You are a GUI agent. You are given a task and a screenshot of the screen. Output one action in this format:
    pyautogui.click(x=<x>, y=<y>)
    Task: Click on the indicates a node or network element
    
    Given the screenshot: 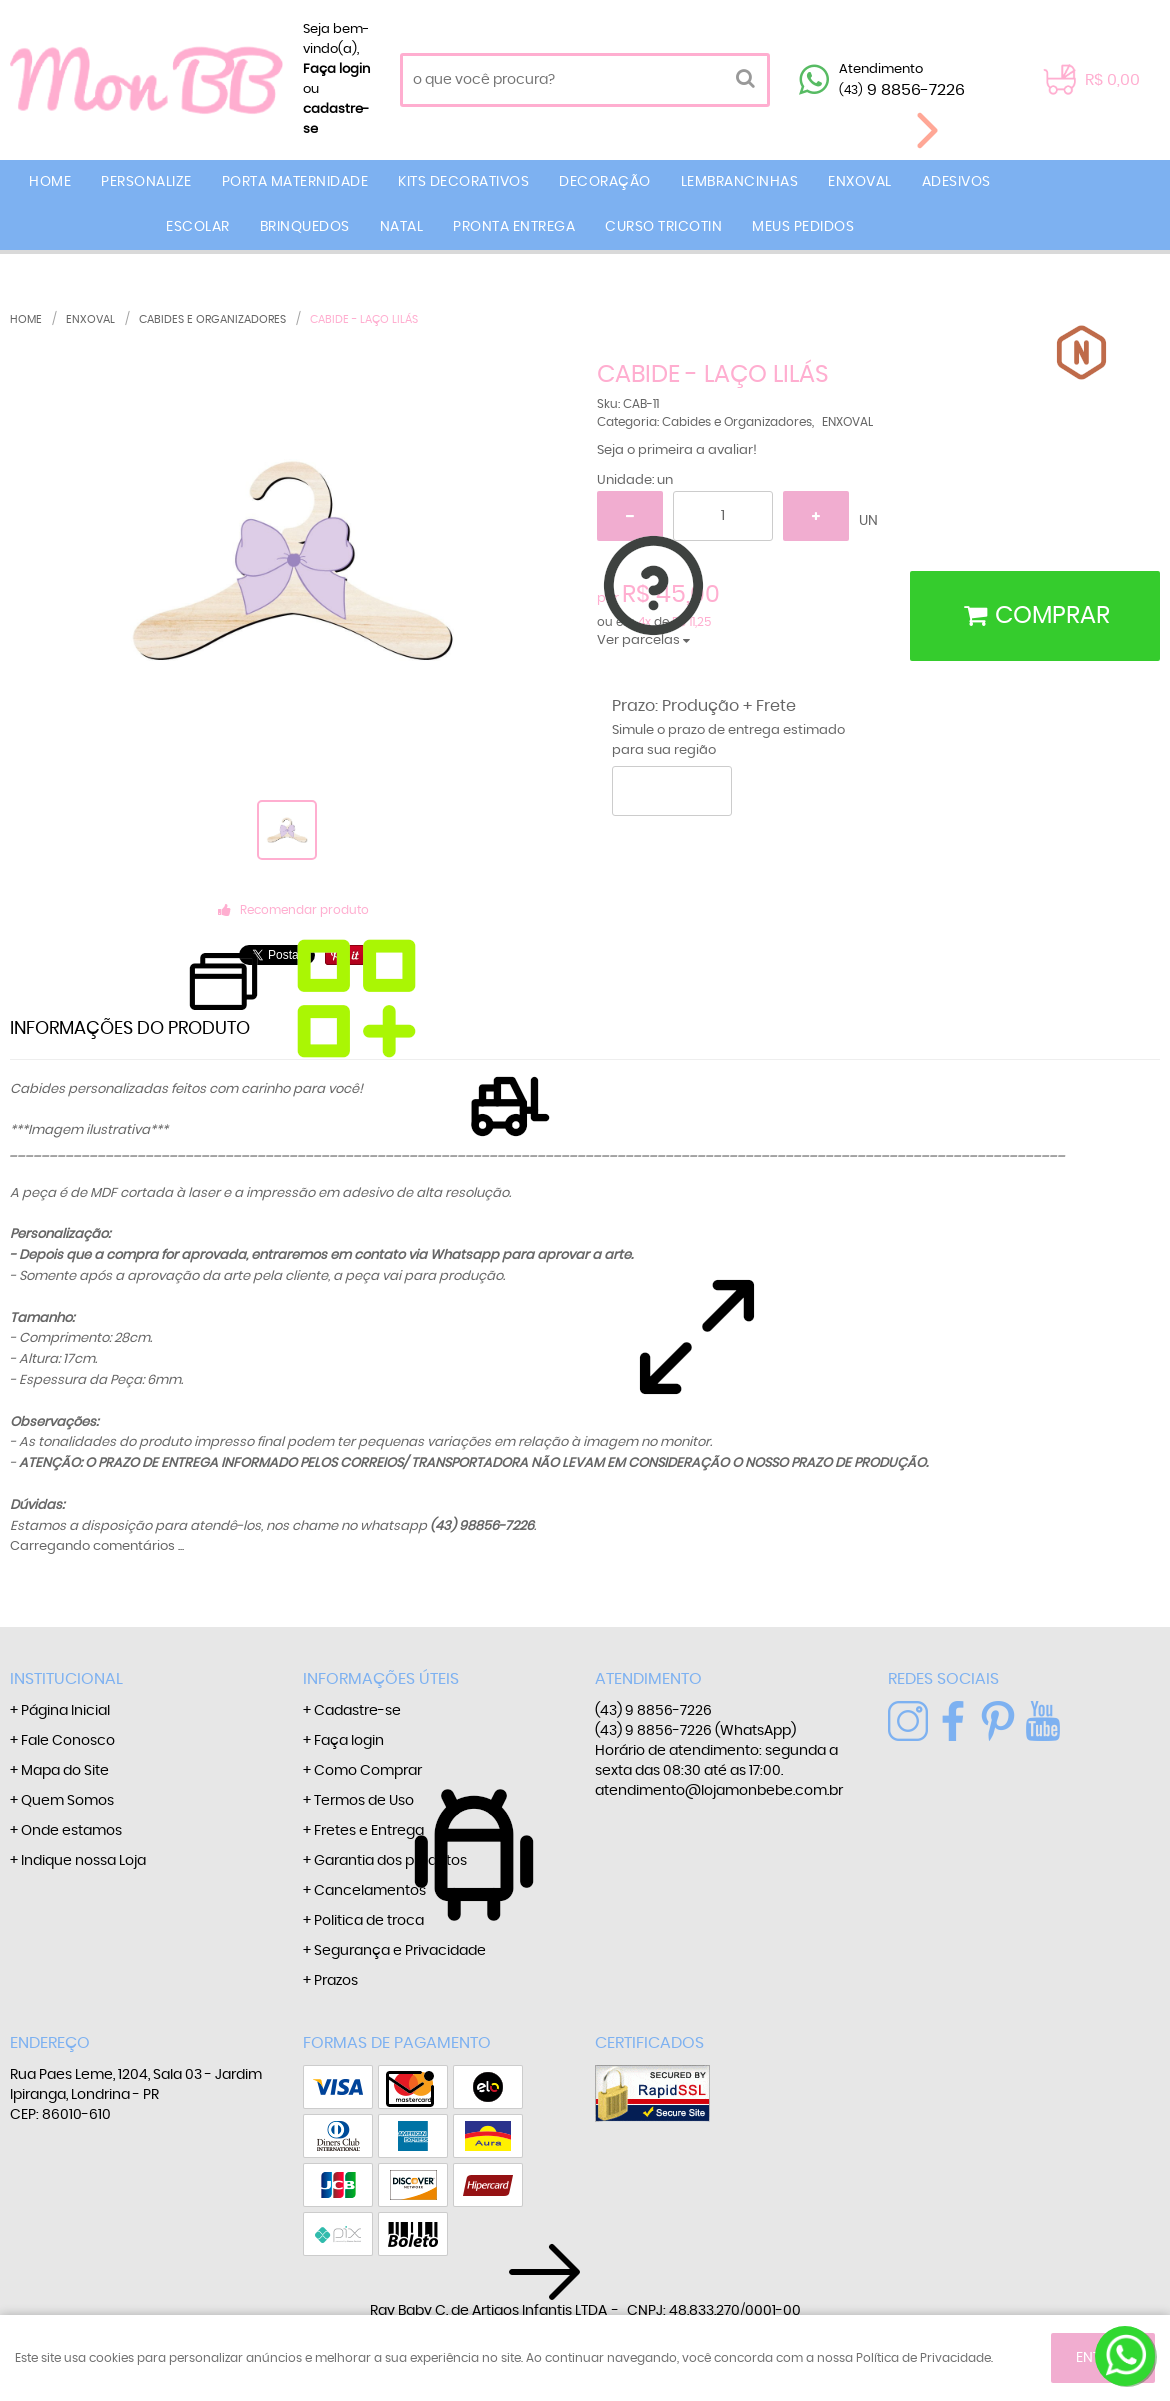 What is the action you would take?
    pyautogui.click(x=1081, y=352)
    